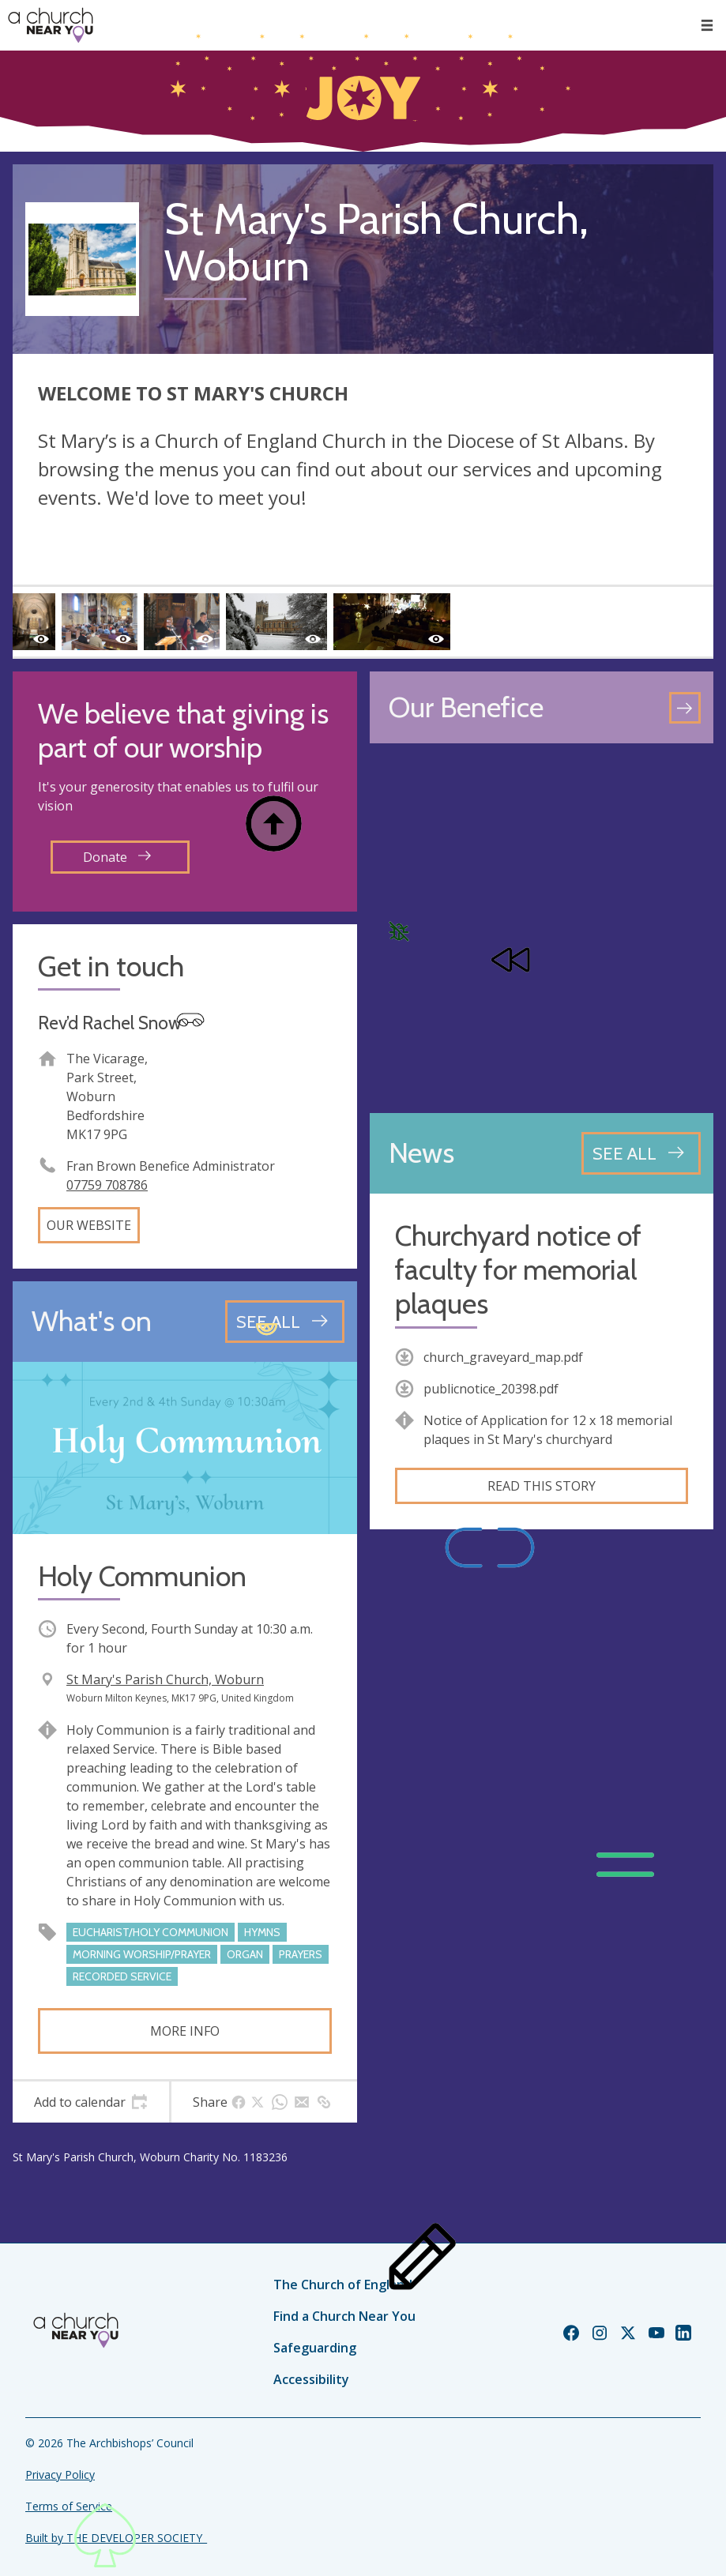 The image size is (726, 2576). I want to click on access virtual reality or immersive mode, so click(190, 1020).